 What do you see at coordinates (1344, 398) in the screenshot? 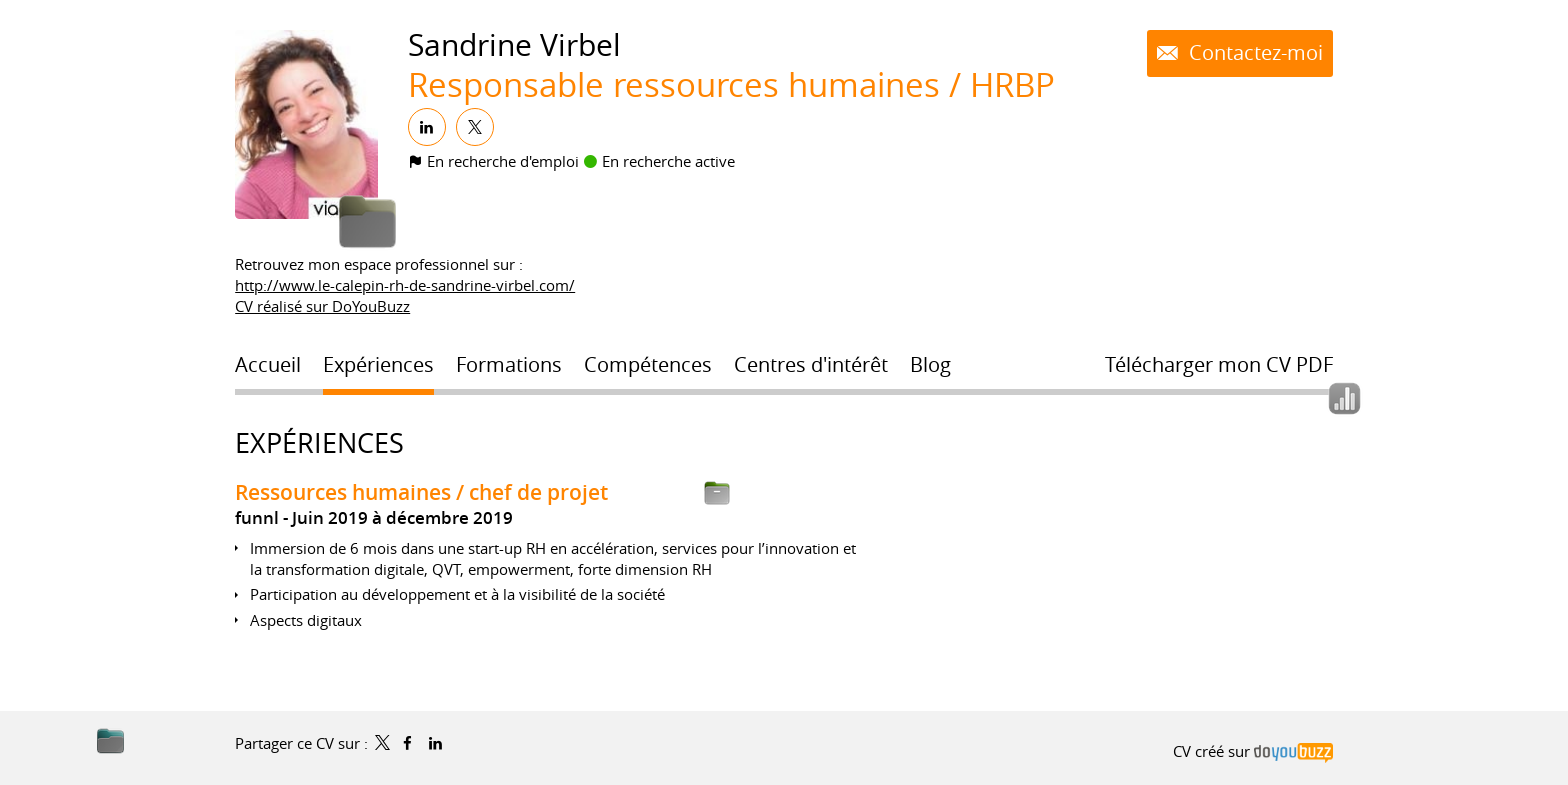
I see `open numbers spreadsheet app` at bounding box center [1344, 398].